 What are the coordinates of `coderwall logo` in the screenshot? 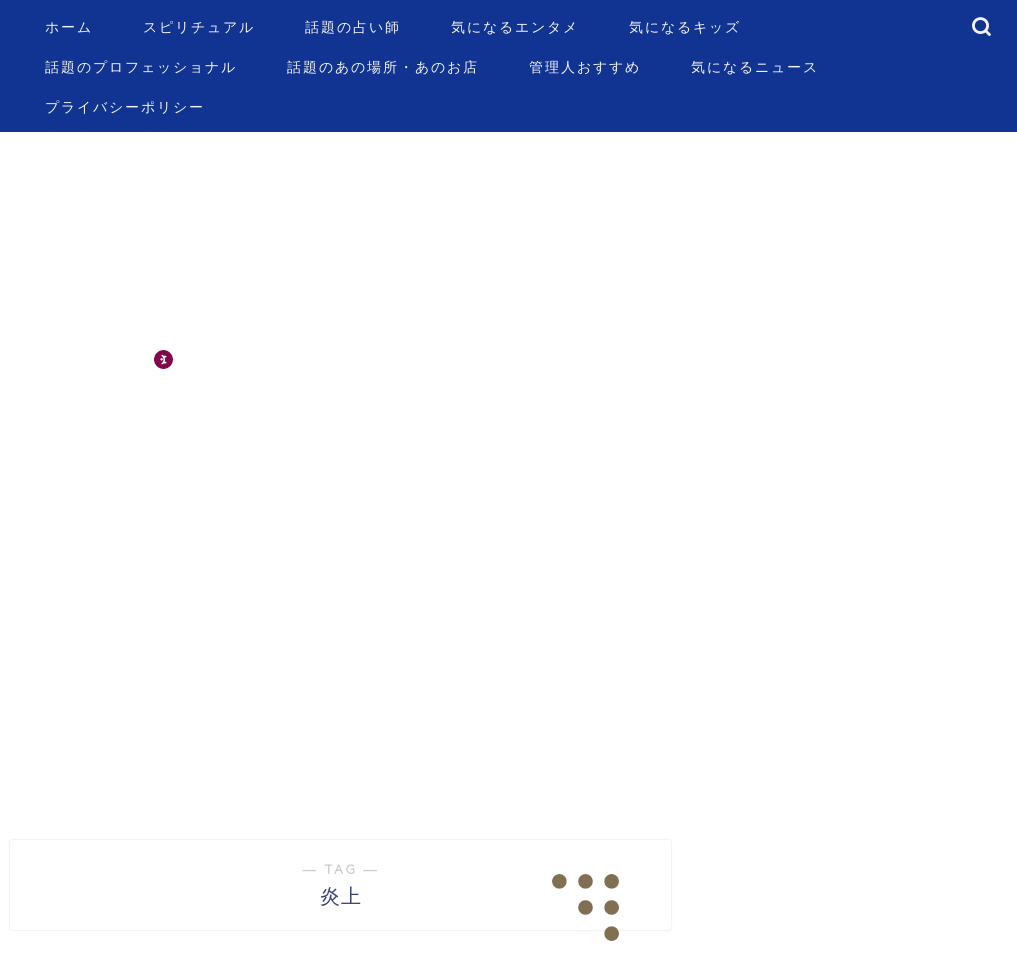 It's located at (585, 907).